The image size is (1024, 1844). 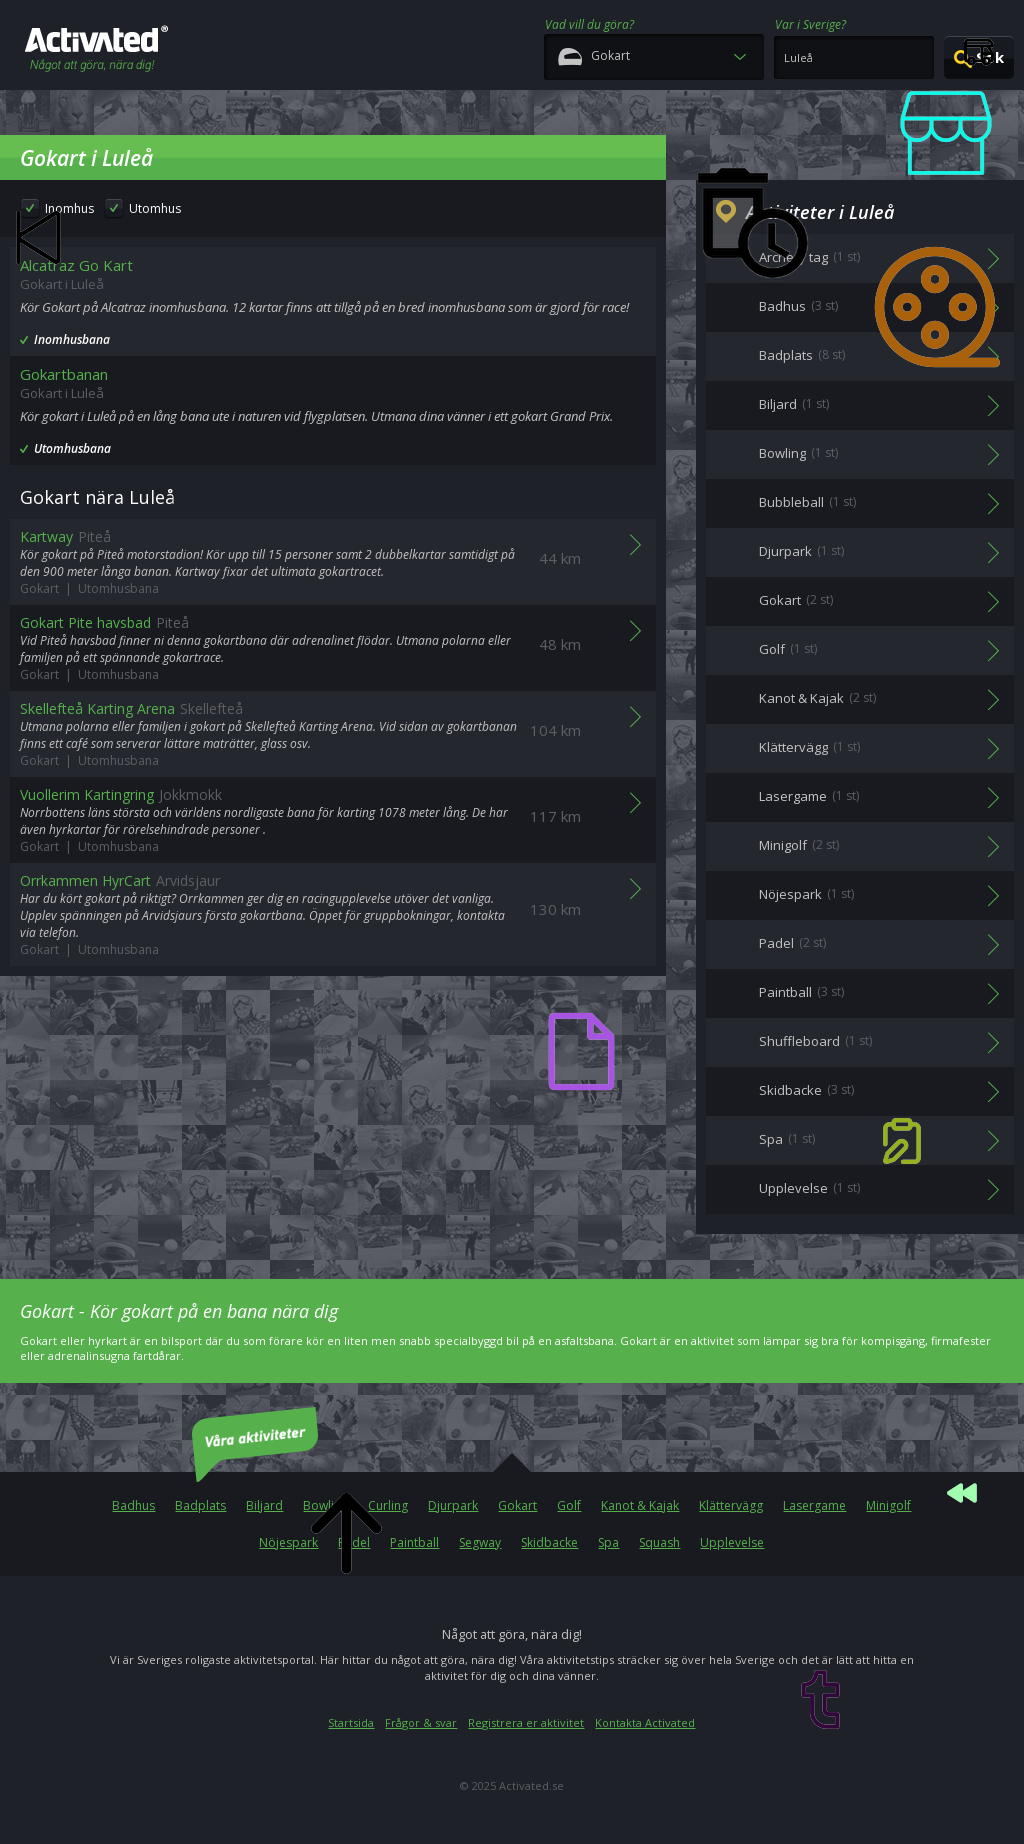 I want to click on browse camper or RV rentals, so click(x=979, y=52).